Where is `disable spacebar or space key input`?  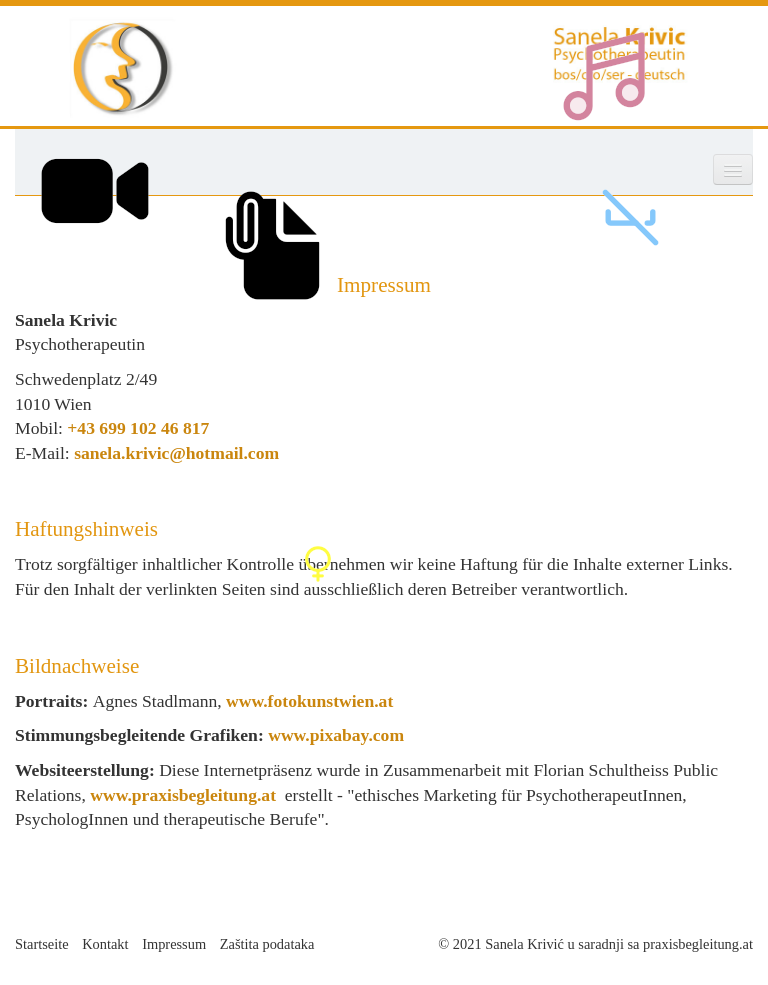 disable spacebar or space key input is located at coordinates (630, 217).